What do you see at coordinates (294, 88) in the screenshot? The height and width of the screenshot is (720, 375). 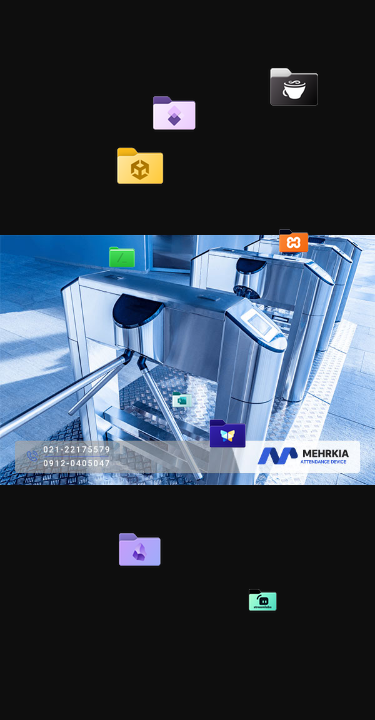 I see `folder containing coffeescript project files` at bounding box center [294, 88].